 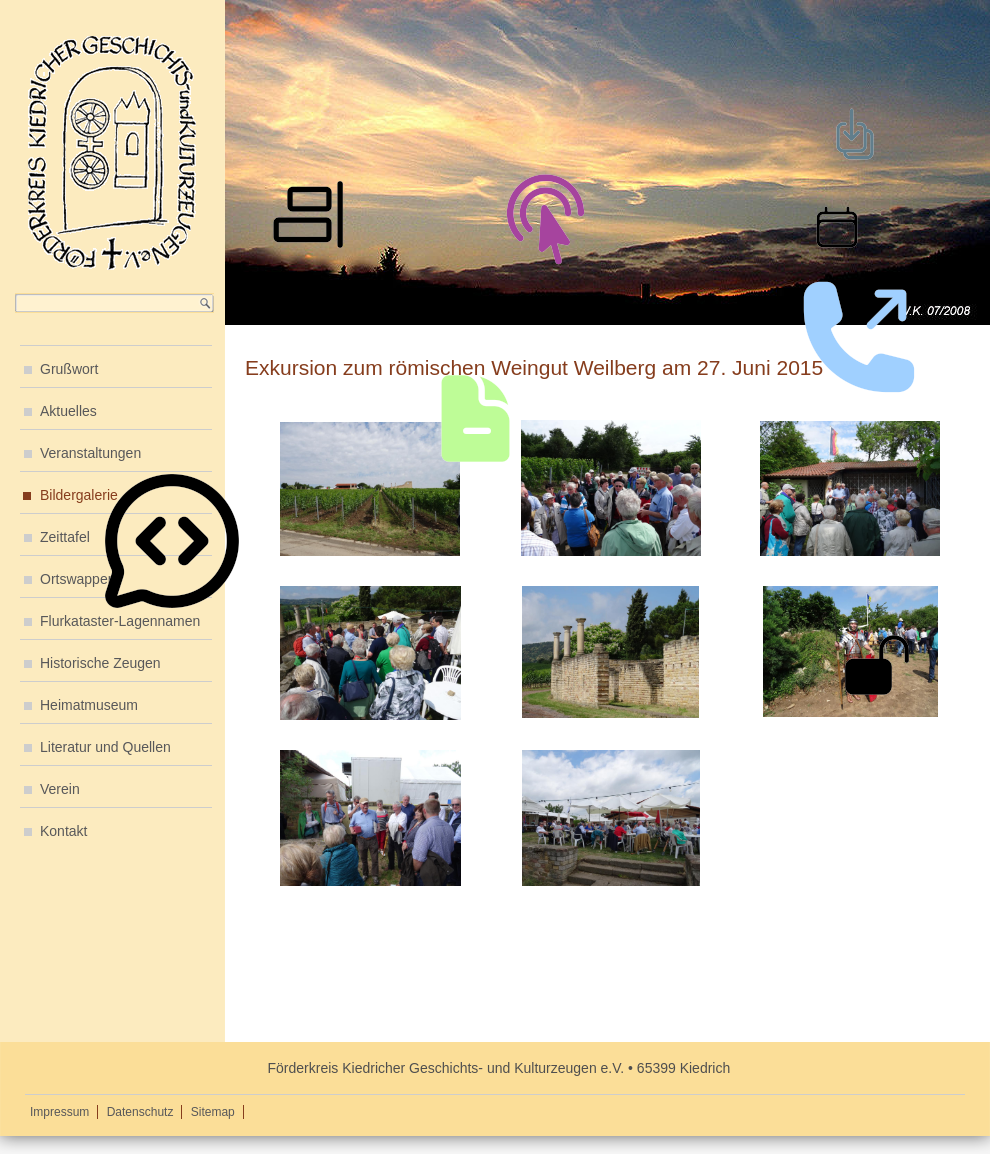 What do you see at coordinates (877, 665) in the screenshot?
I see `unlocked or unsecured state` at bounding box center [877, 665].